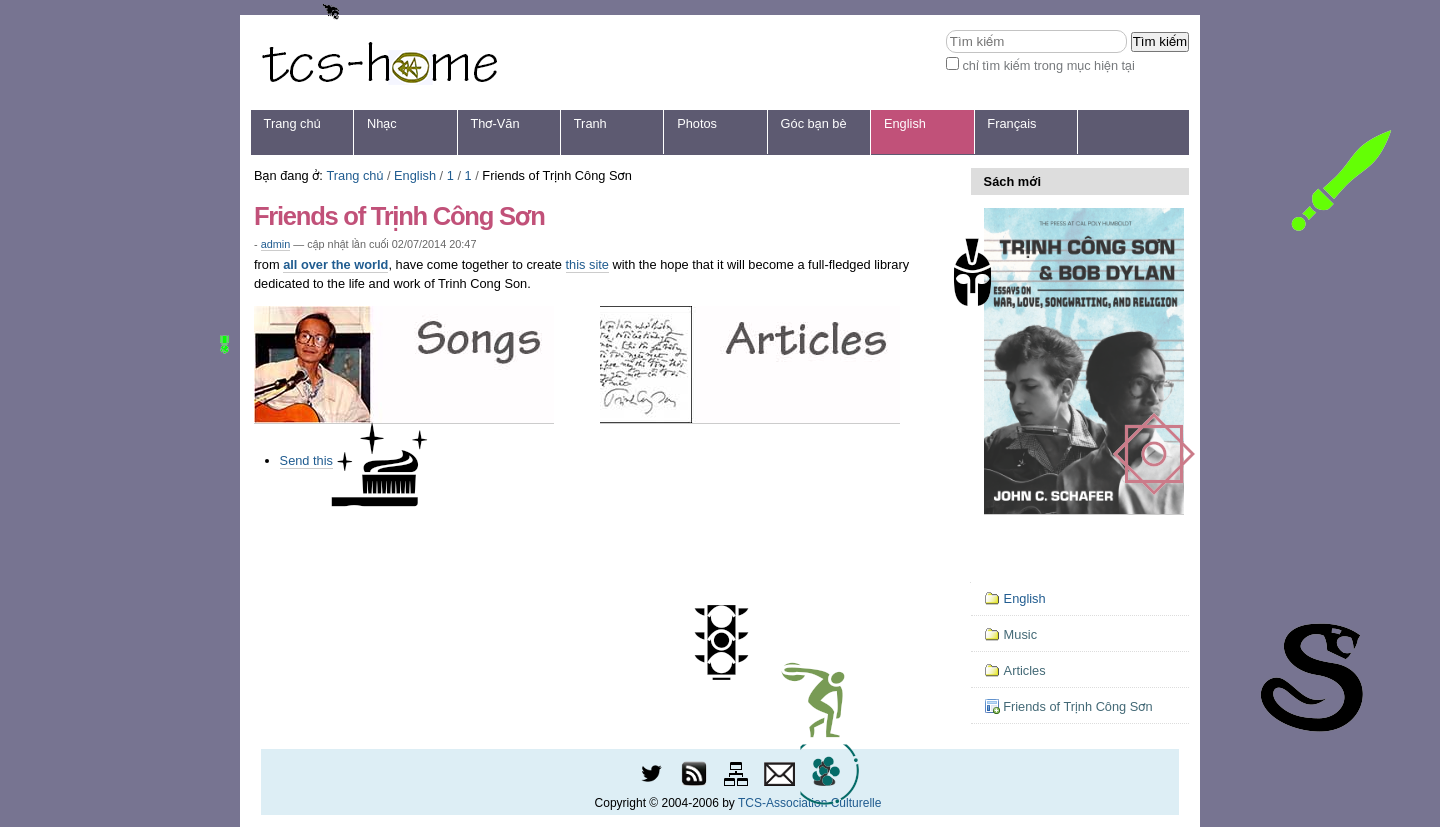 The width and height of the screenshot is (1440, 827). What do you see at coordinates (831, 775) in the screenshot?
I see `access atomic or molecular simulation settings` at bounding box center [831, 775].